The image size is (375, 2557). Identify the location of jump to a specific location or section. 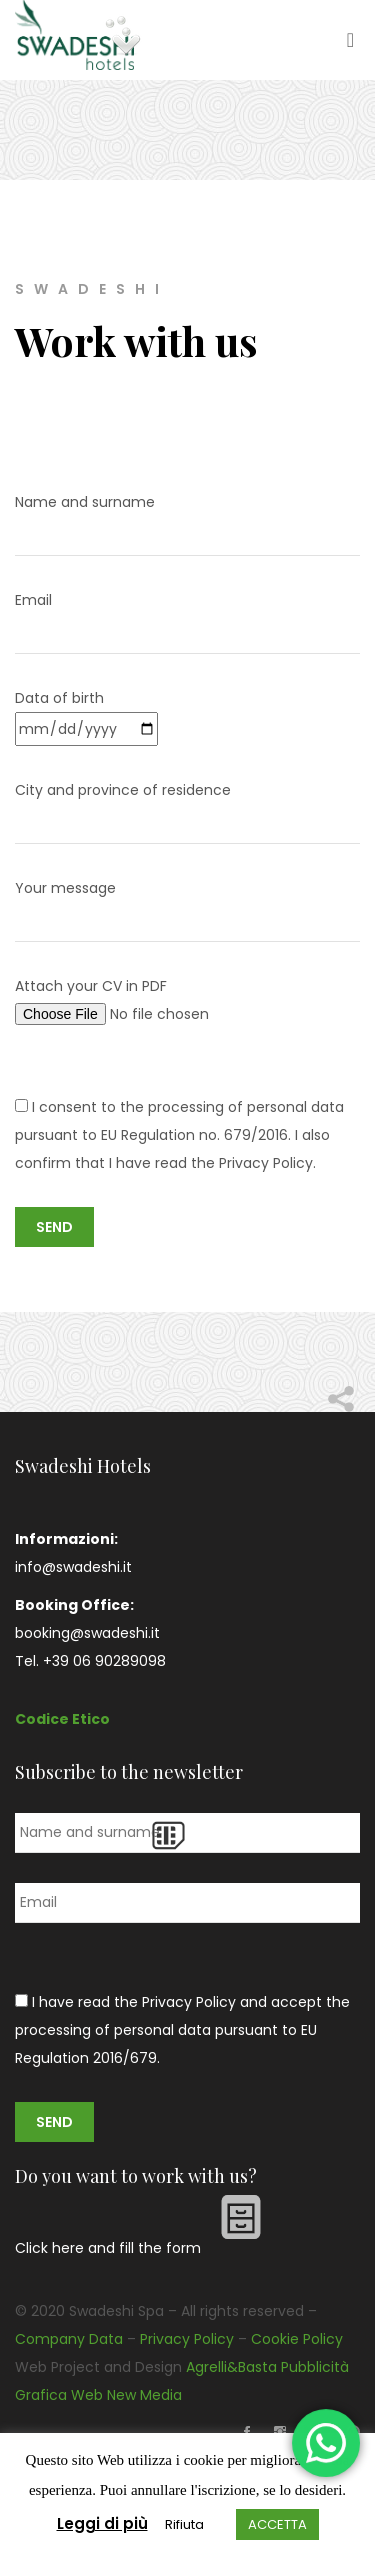
(123, 35).